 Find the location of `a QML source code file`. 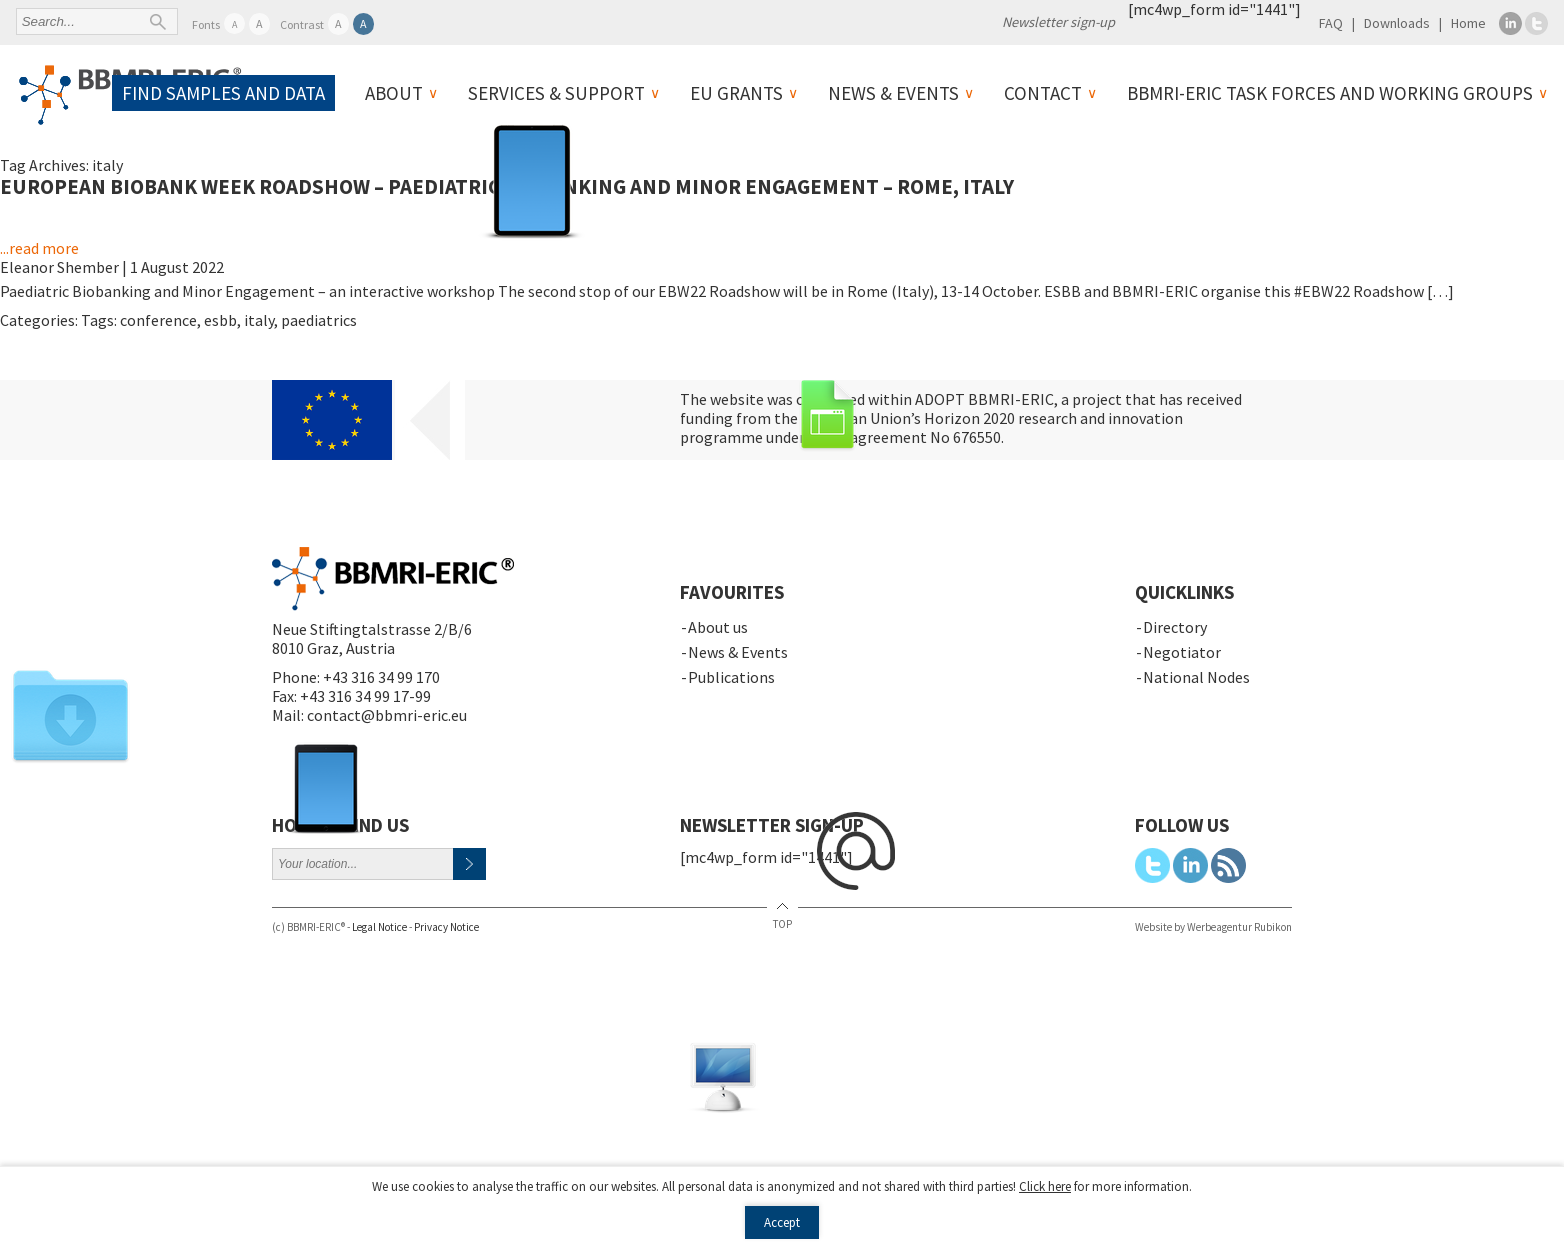

a QML source code file is located at coordinates (827, 415).